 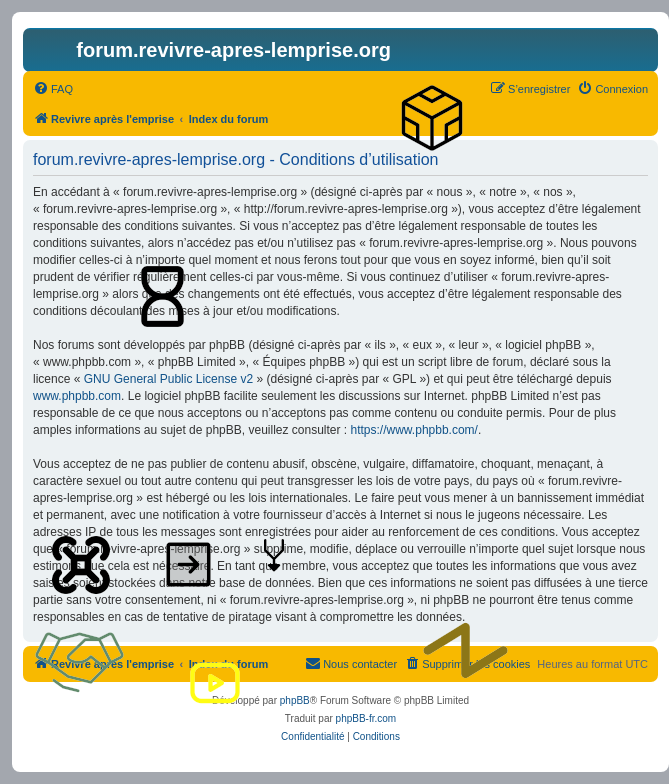 What do you see at coordinates (432, 118) in the screenshot?
I see `open CodeSandbox development environment` at bounding box center [432, 118].